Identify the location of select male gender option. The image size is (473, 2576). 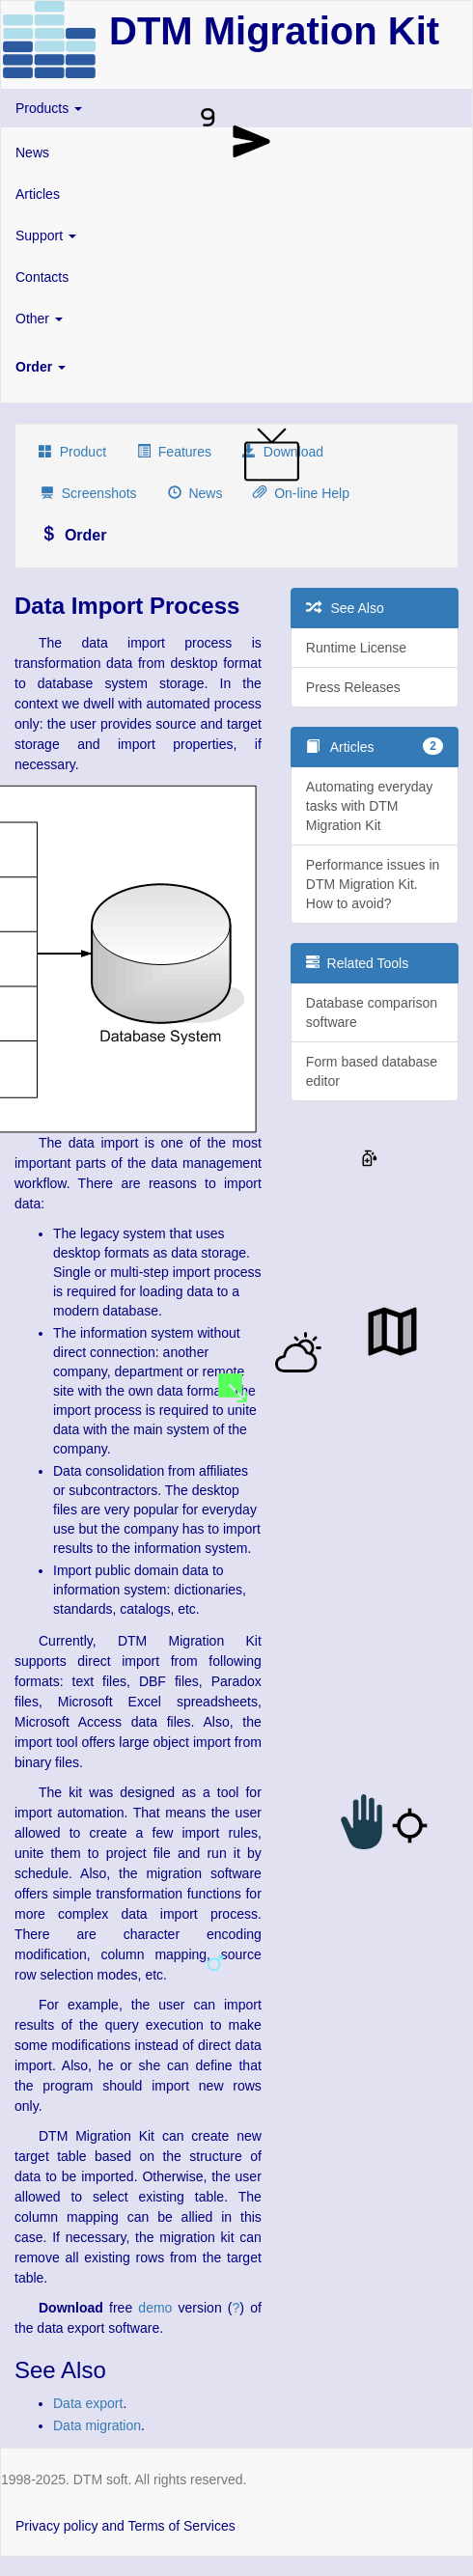
(215, 1963).